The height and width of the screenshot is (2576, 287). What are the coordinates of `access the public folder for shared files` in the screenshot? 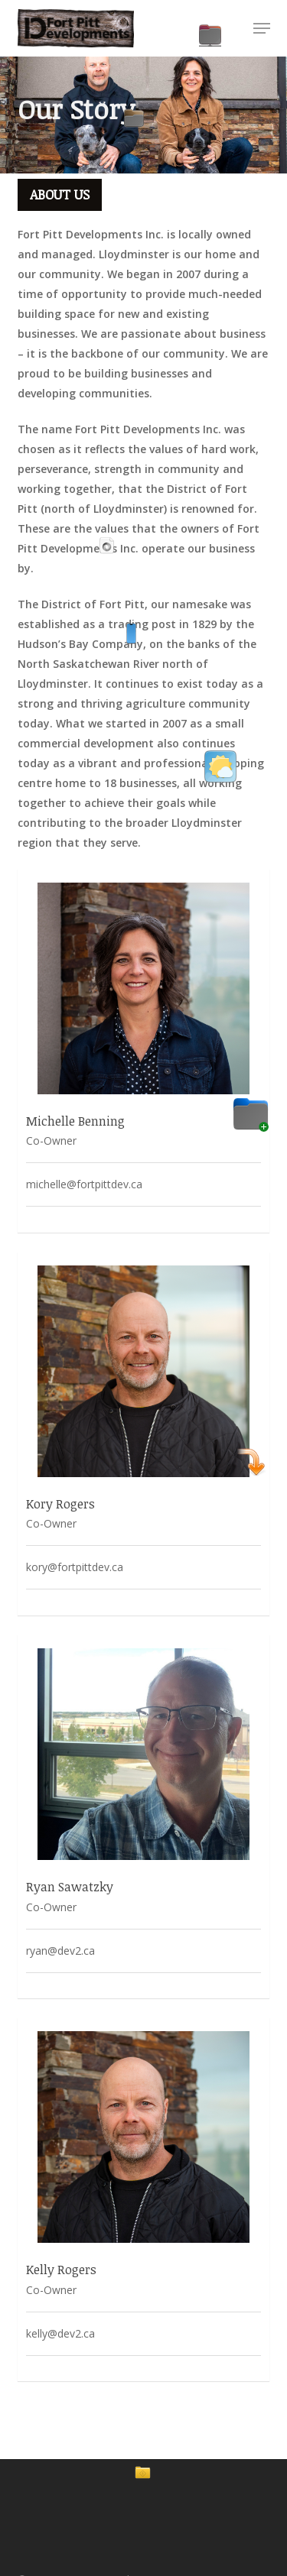 It's located at (142, 2472).